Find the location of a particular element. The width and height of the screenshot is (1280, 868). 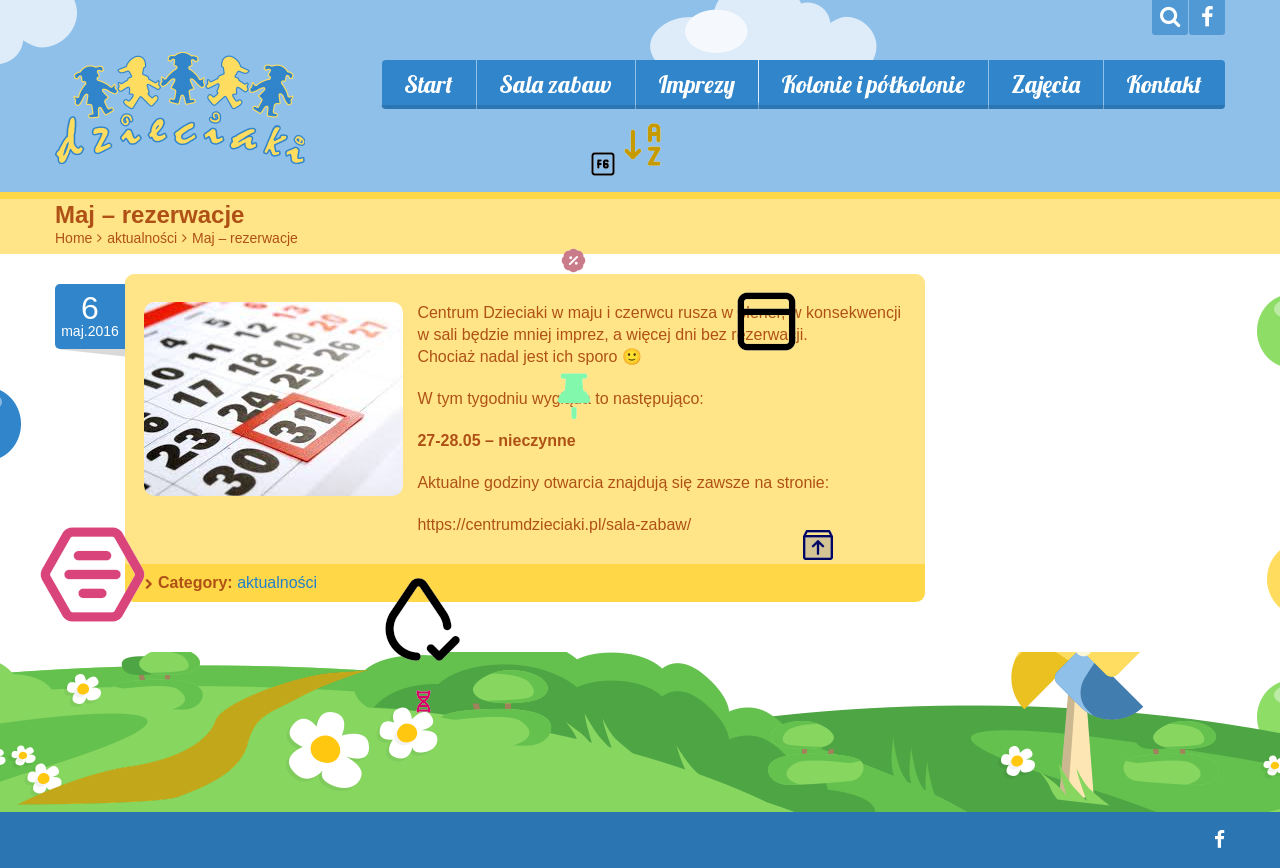

water quality verified or safe is located at coordinates (418, 619).